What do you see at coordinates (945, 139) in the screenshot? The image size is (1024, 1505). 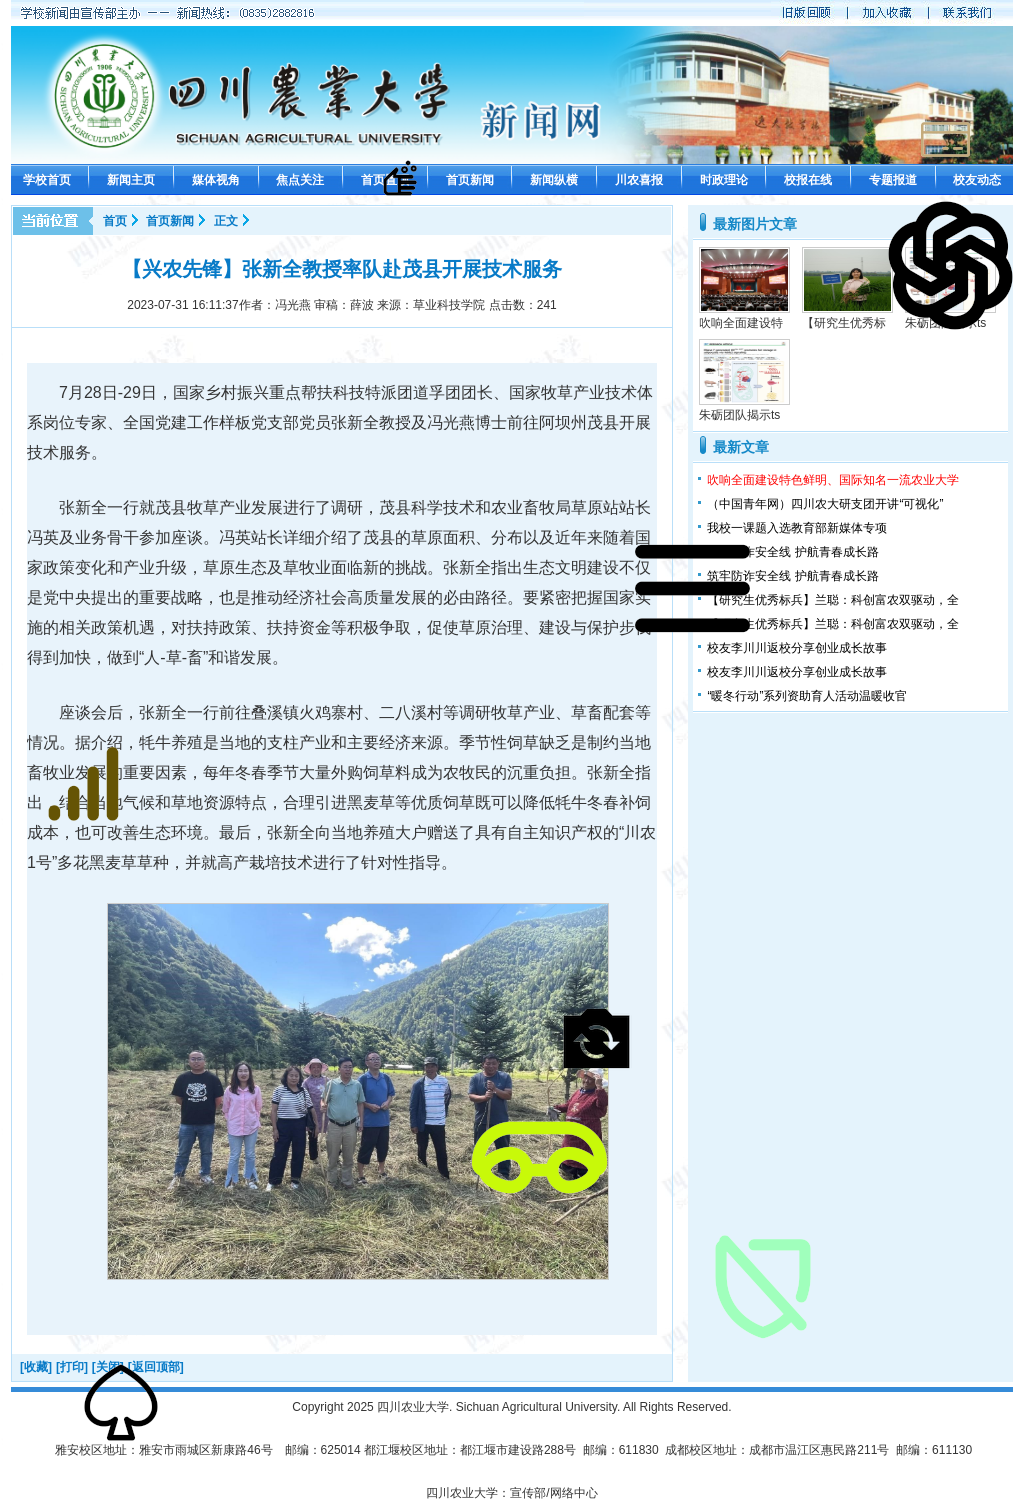 I see `manage payment methods` at bounding box center [945, 139].